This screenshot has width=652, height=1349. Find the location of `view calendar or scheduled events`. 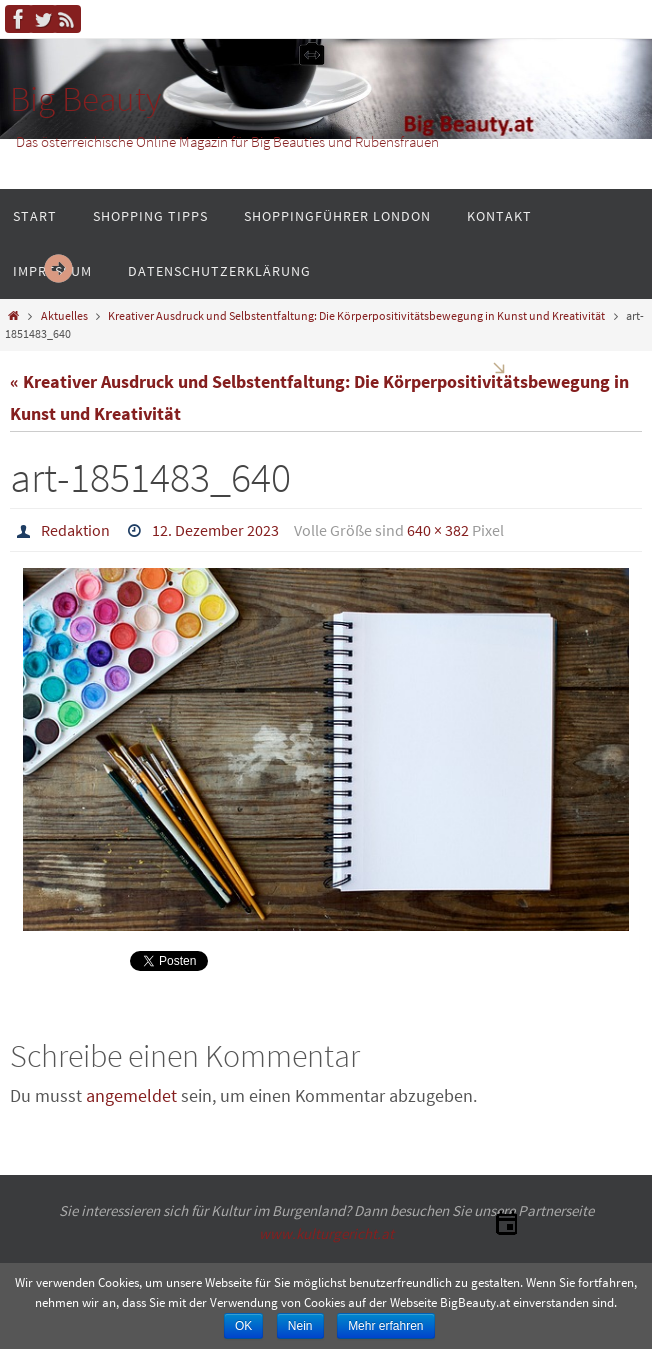

view calendar or scheduled events is located at coordinates (507, 1223).